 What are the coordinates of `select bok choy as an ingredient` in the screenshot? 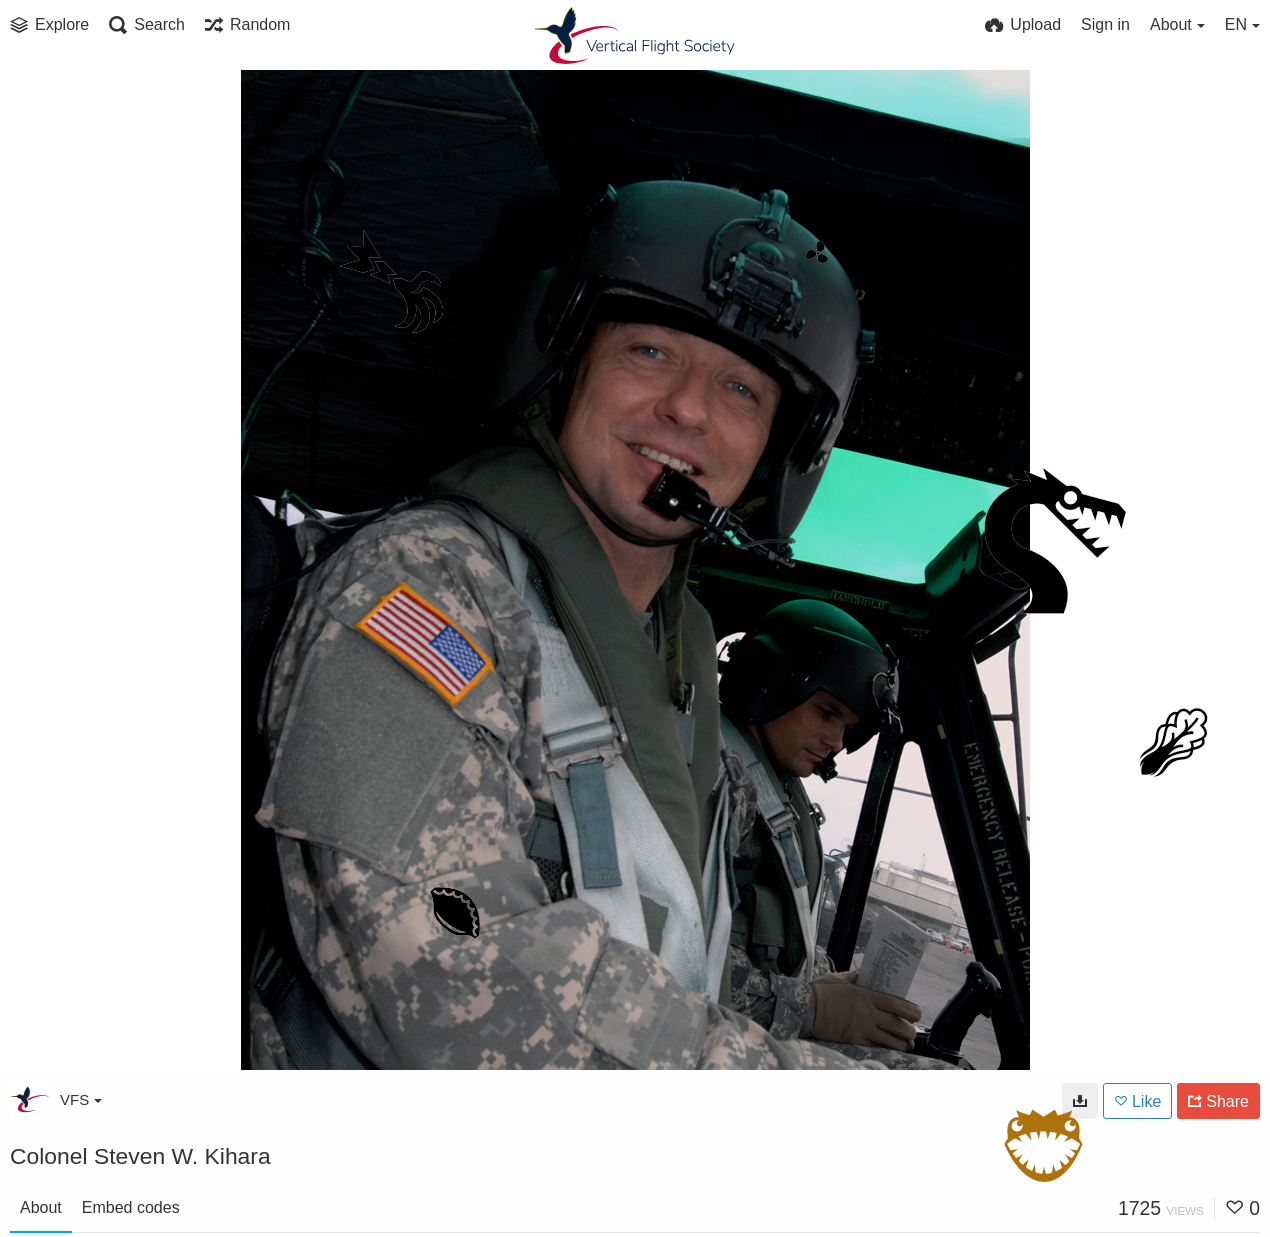 It's located at (1173, 742).